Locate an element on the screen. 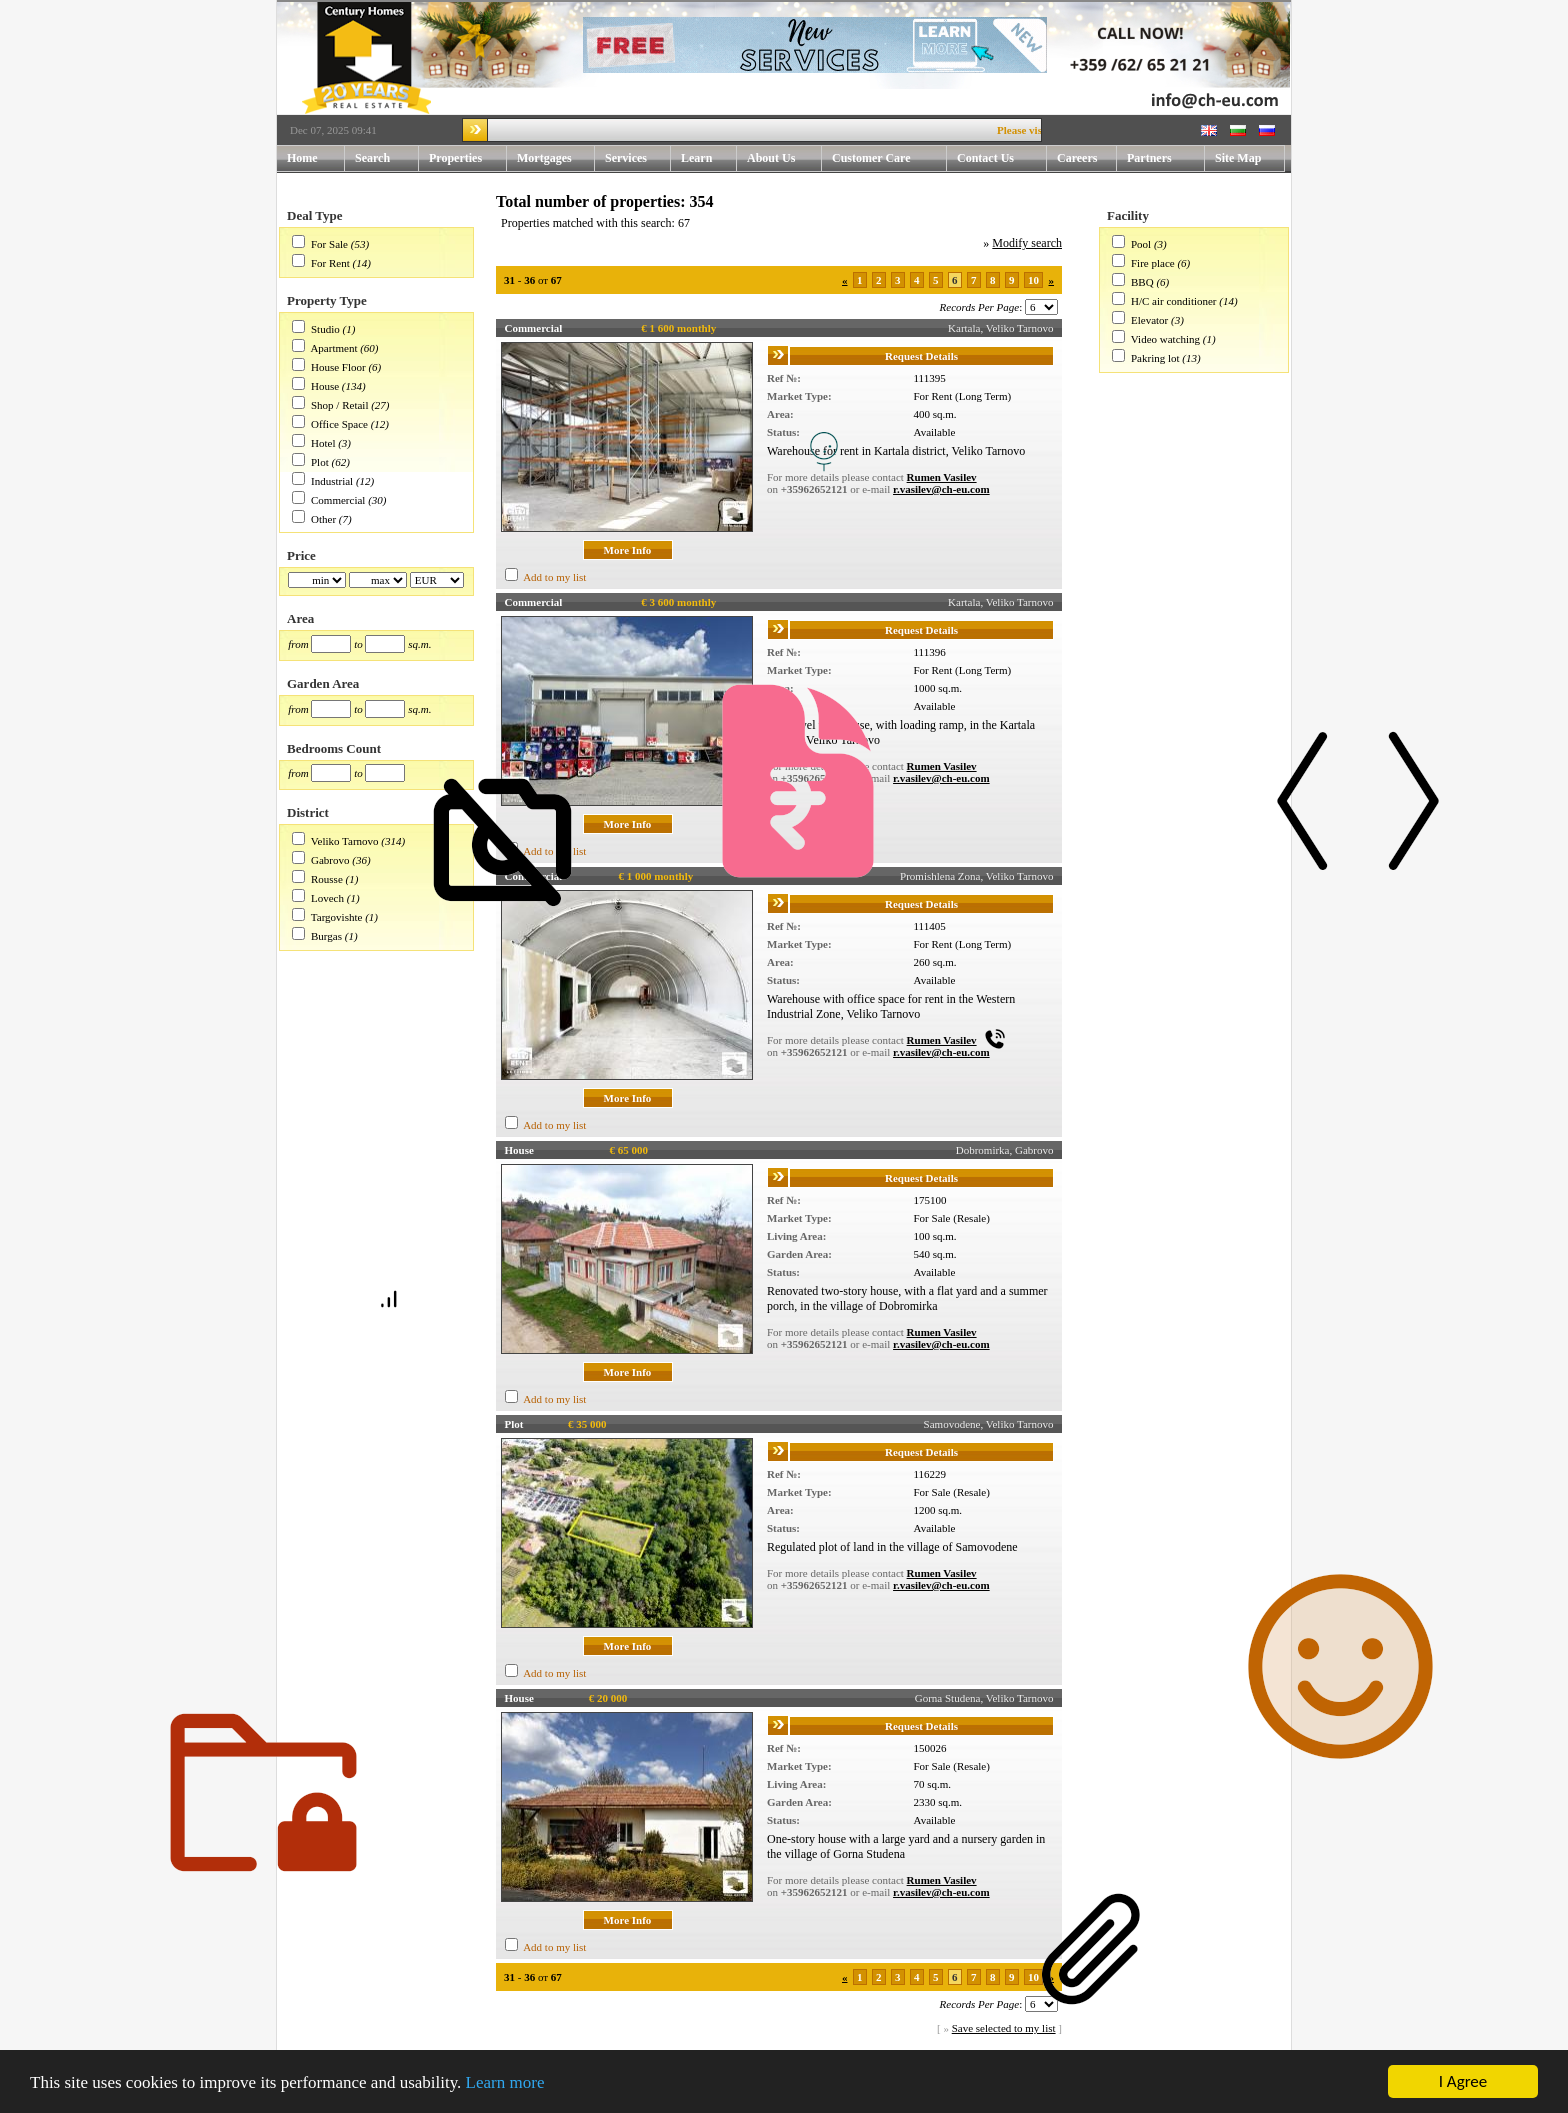 The width and height of the screenshot is (1568, 2113). access a password-protected folder is located at coordinates (263, 1792).